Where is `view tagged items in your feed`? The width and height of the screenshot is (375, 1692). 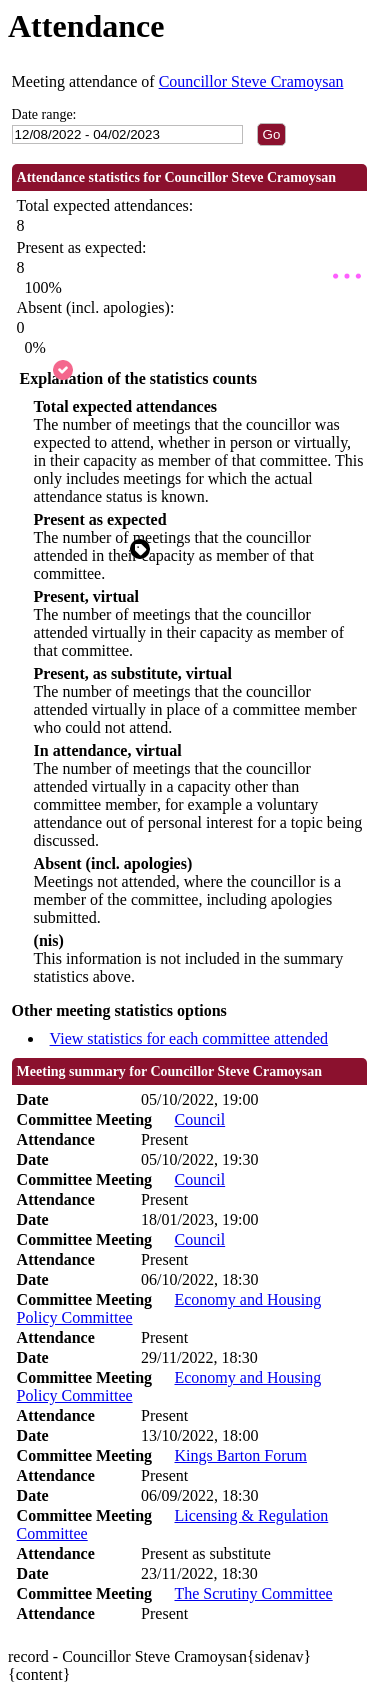
view tagged items in your feed is located at coordinates (140, 549).